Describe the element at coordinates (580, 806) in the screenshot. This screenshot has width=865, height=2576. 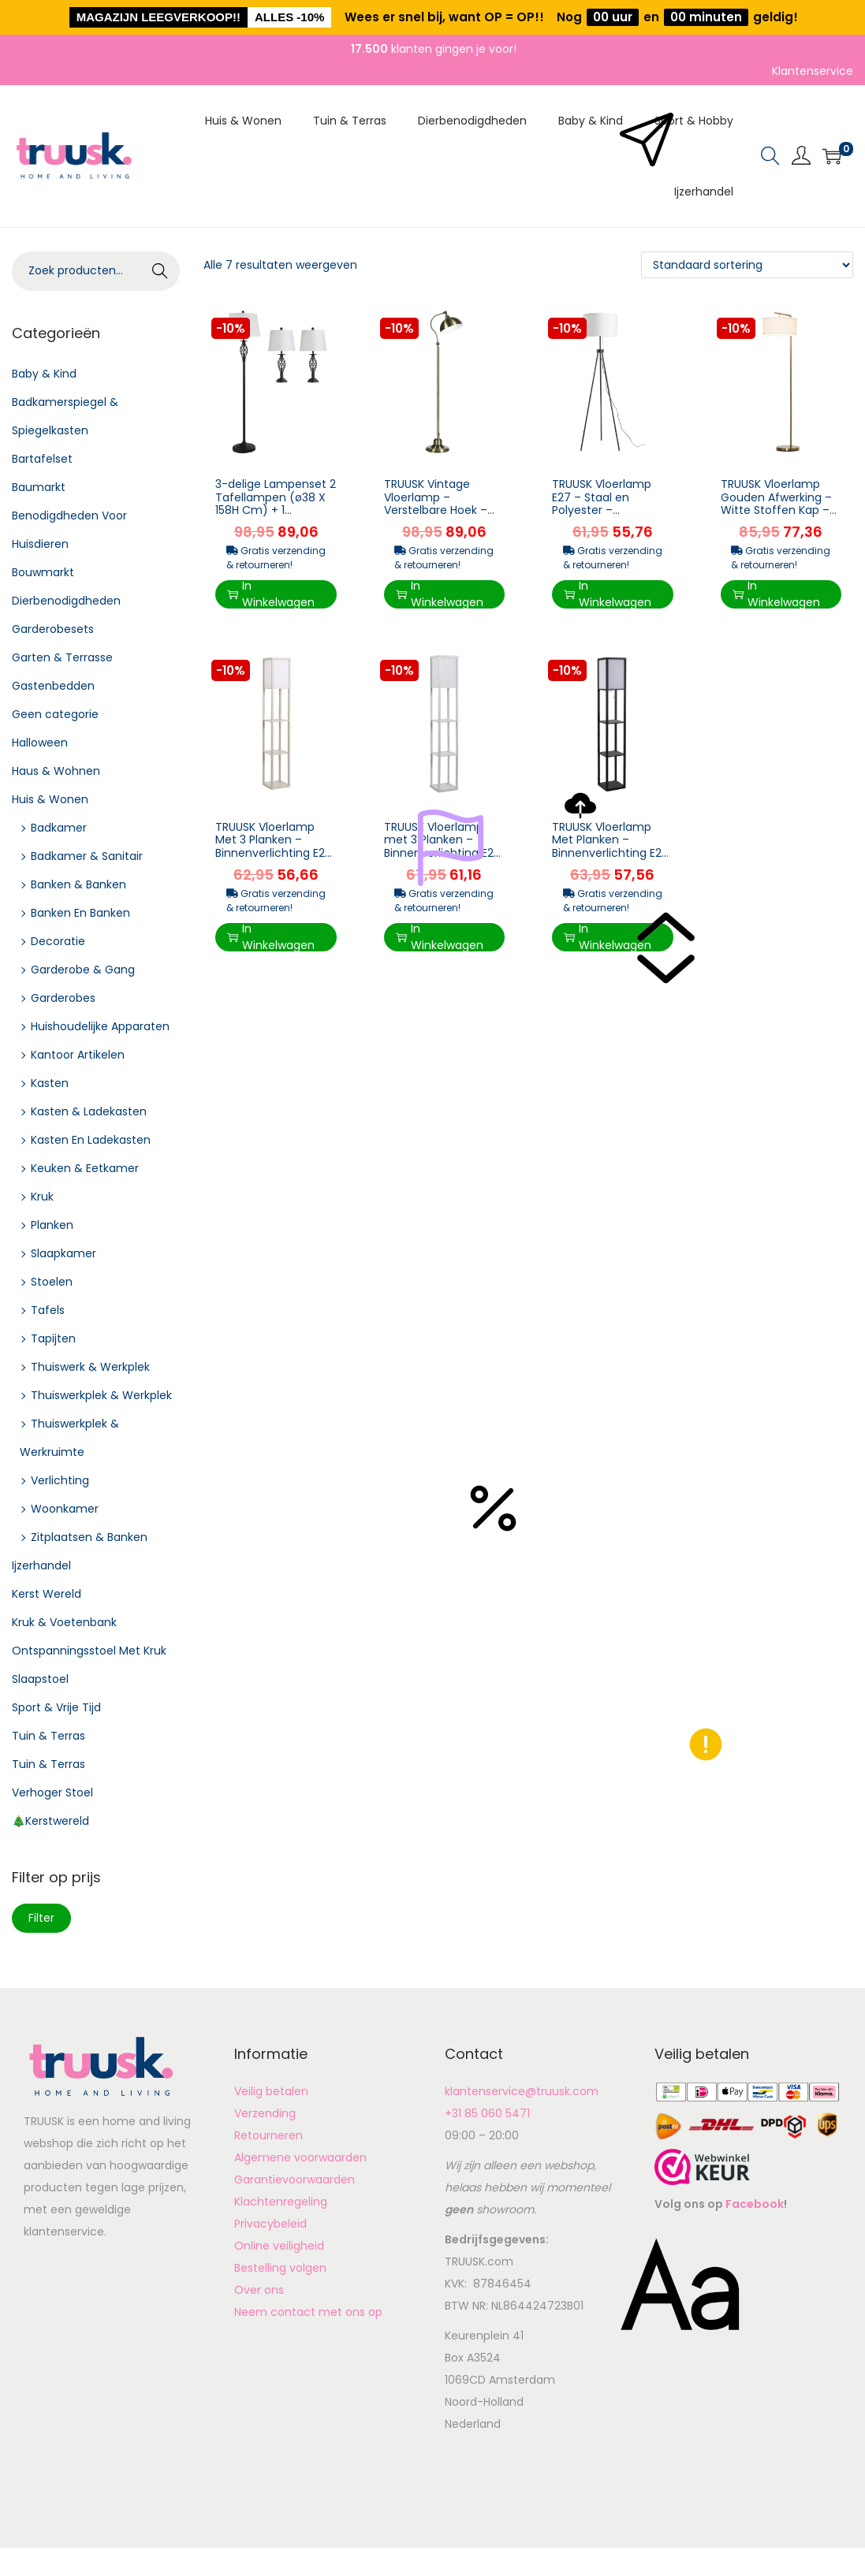
I see `upload a file to the cloud` at that location.